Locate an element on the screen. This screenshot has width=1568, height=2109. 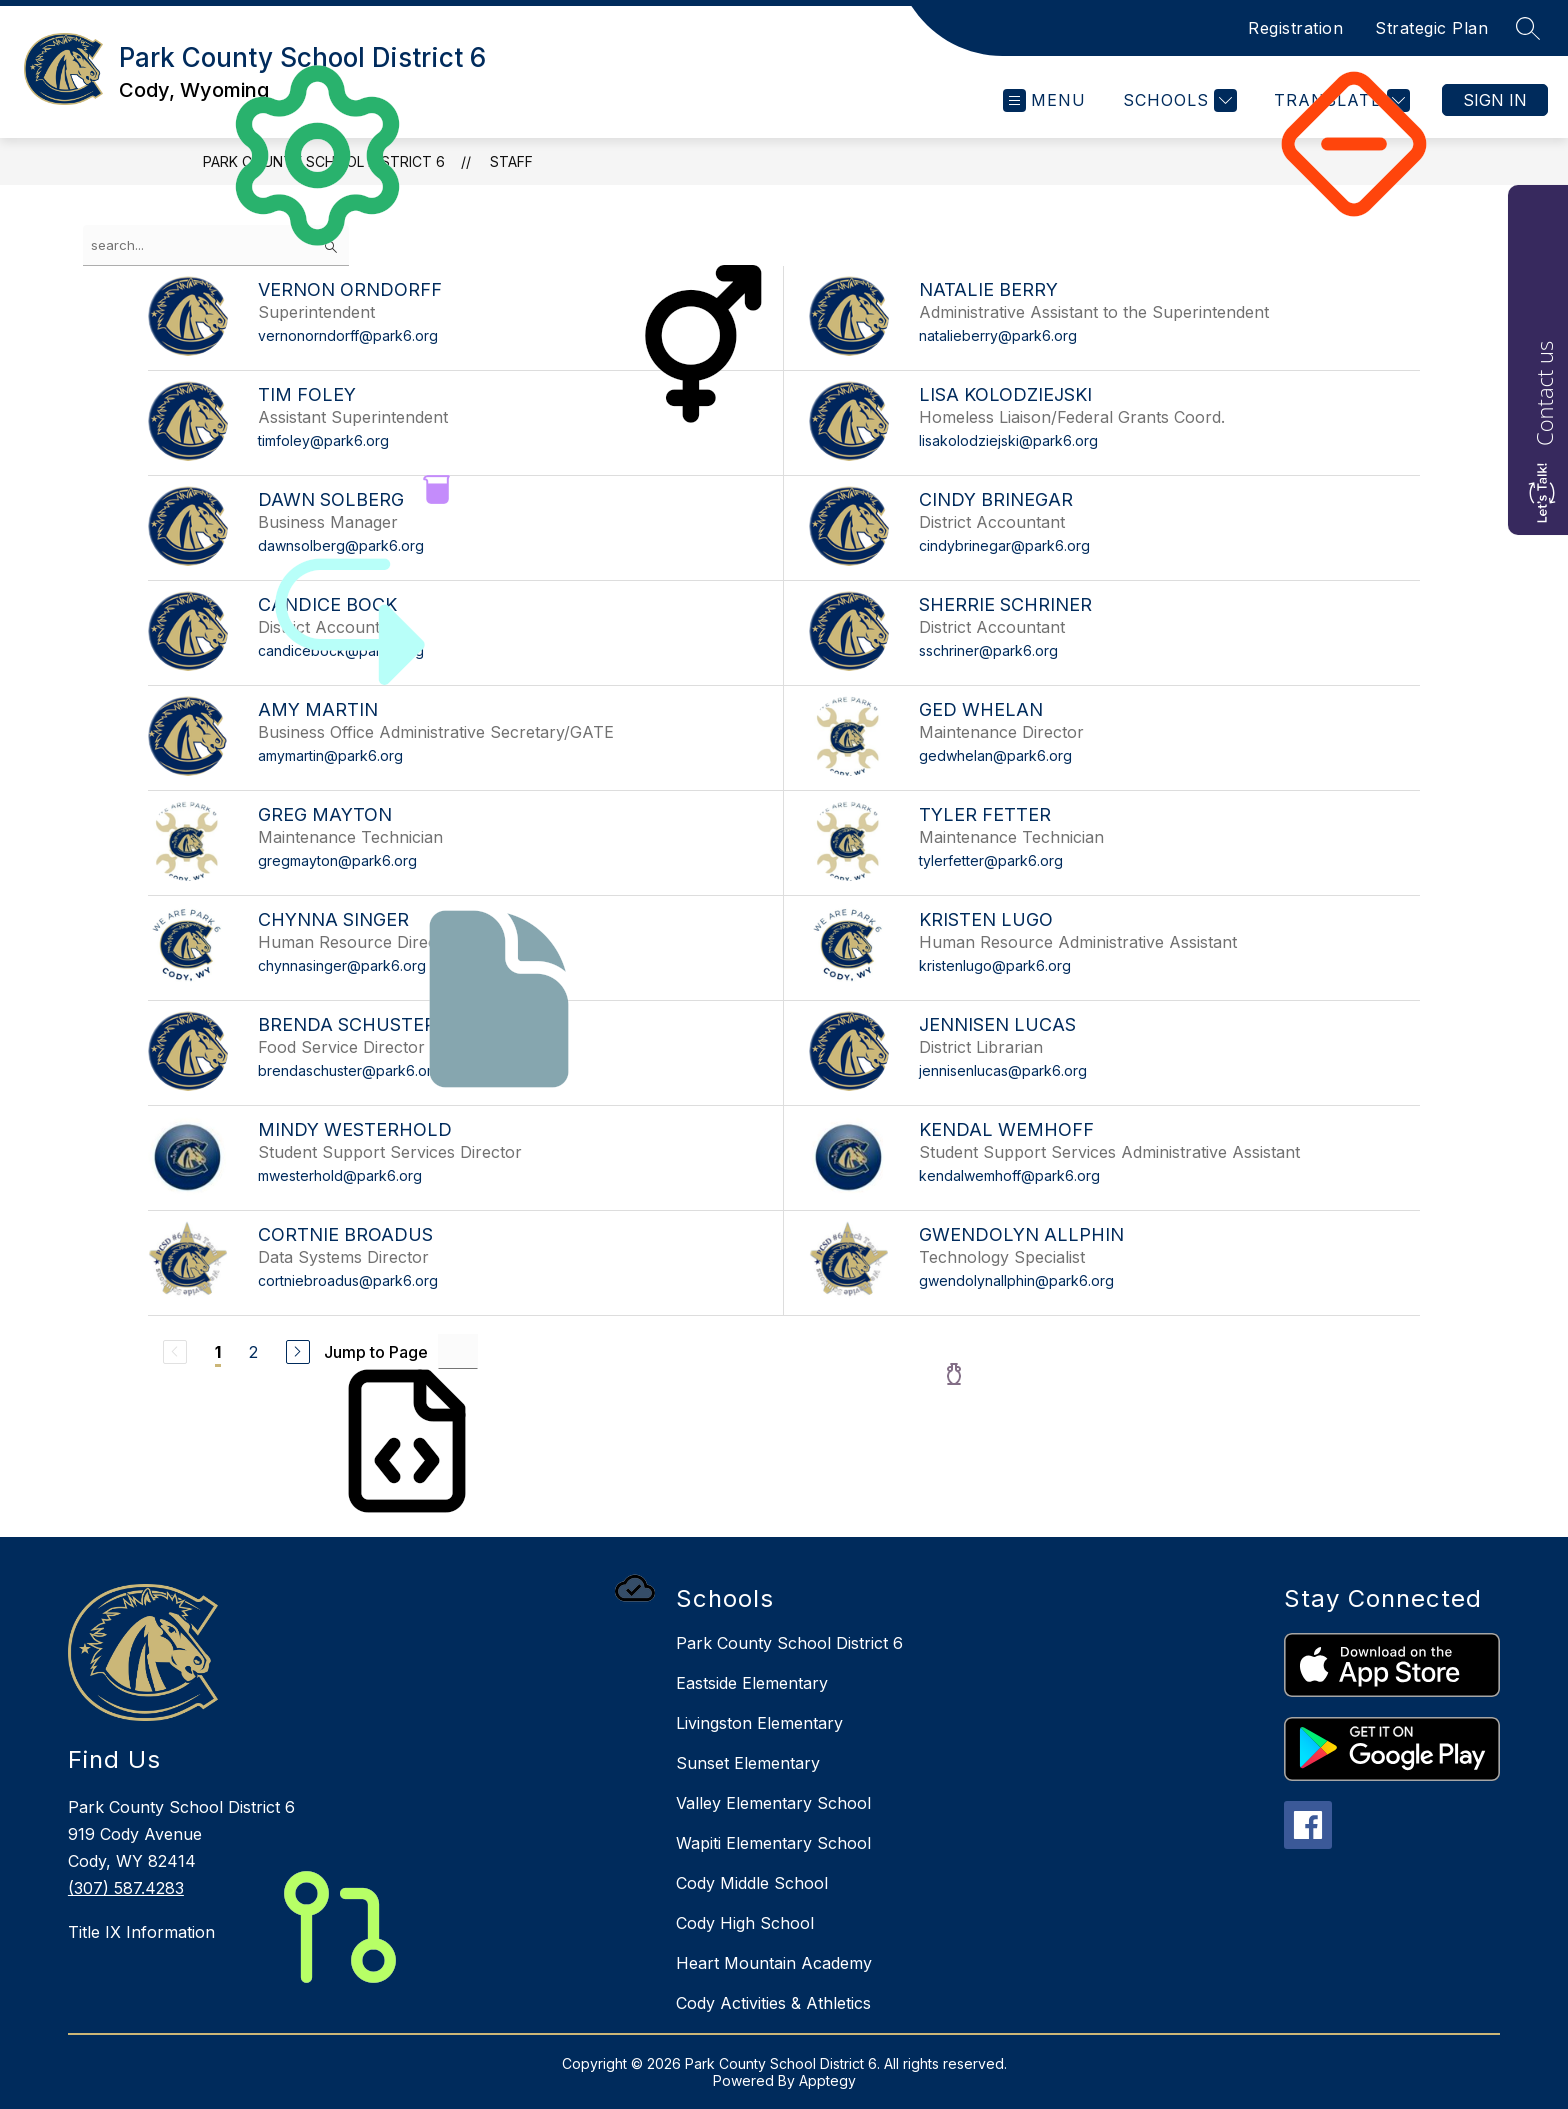
redo last action is located at coordinates (350, 616).